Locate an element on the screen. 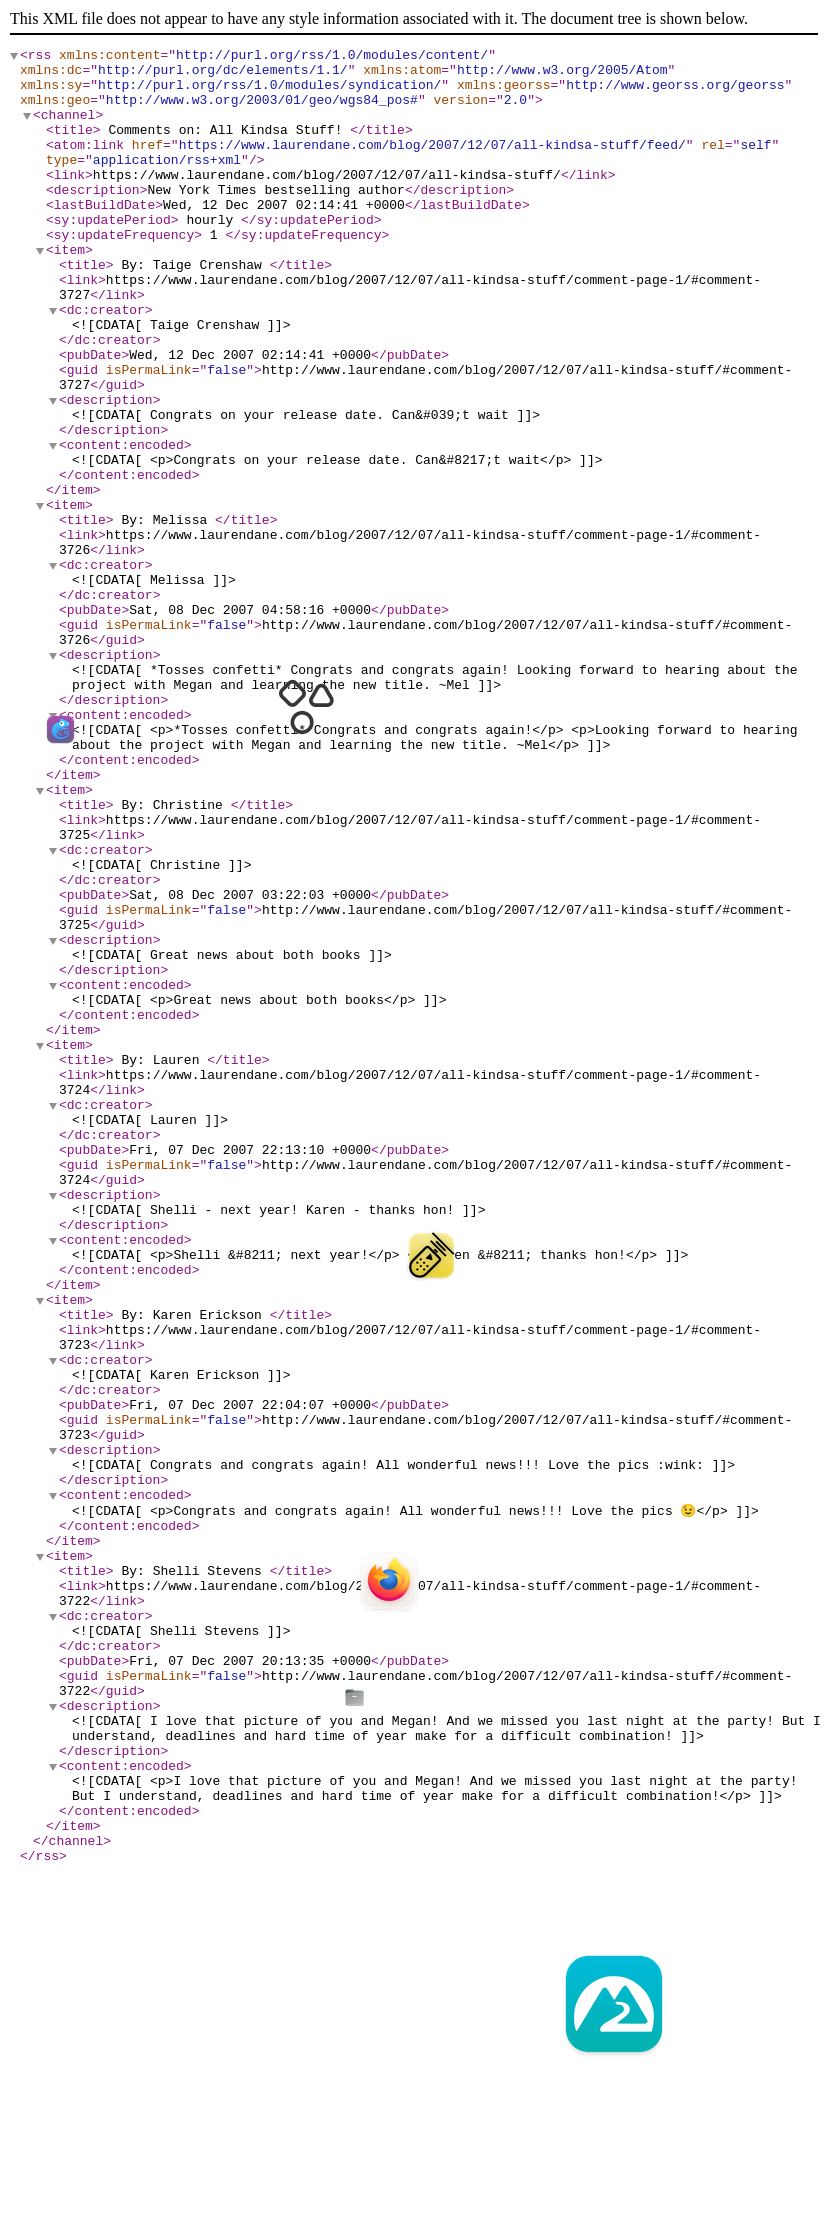 This screenshot has width=828, height=2226. open gns3 network simulation software is located at coordinates (60, 729).